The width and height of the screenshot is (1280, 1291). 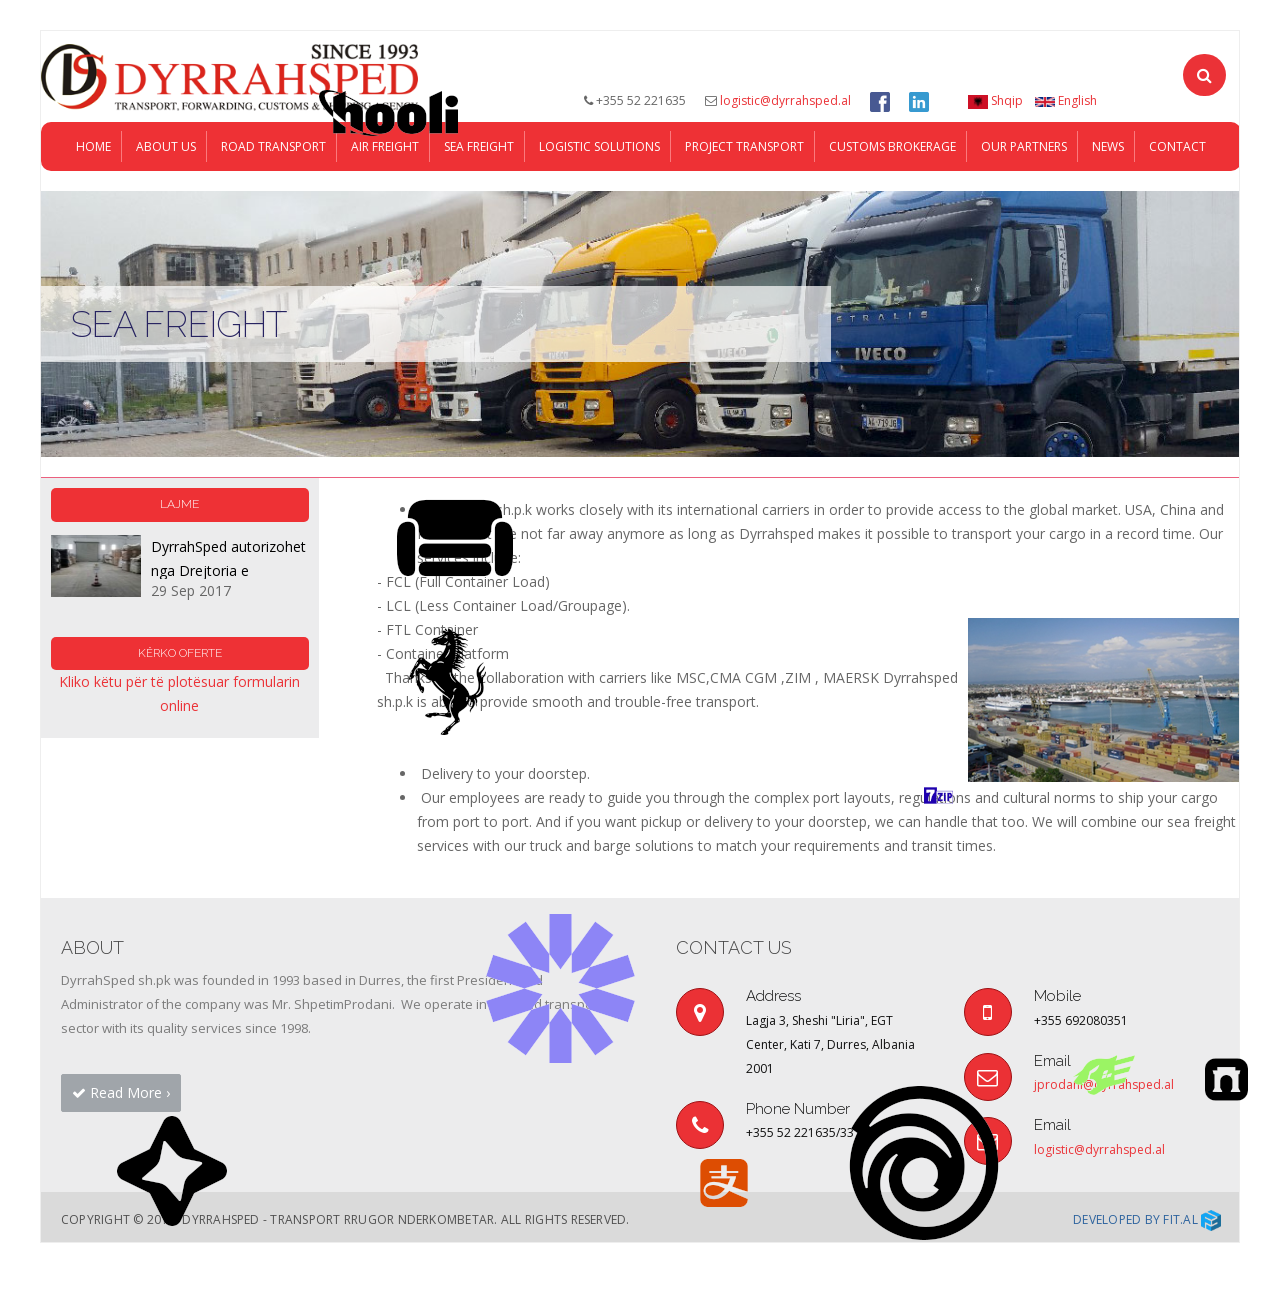 What do you see at coordinates (938, 795) in the screenshot?
I see `7-Zip file compression software logo` at bounding box center [938, 795].